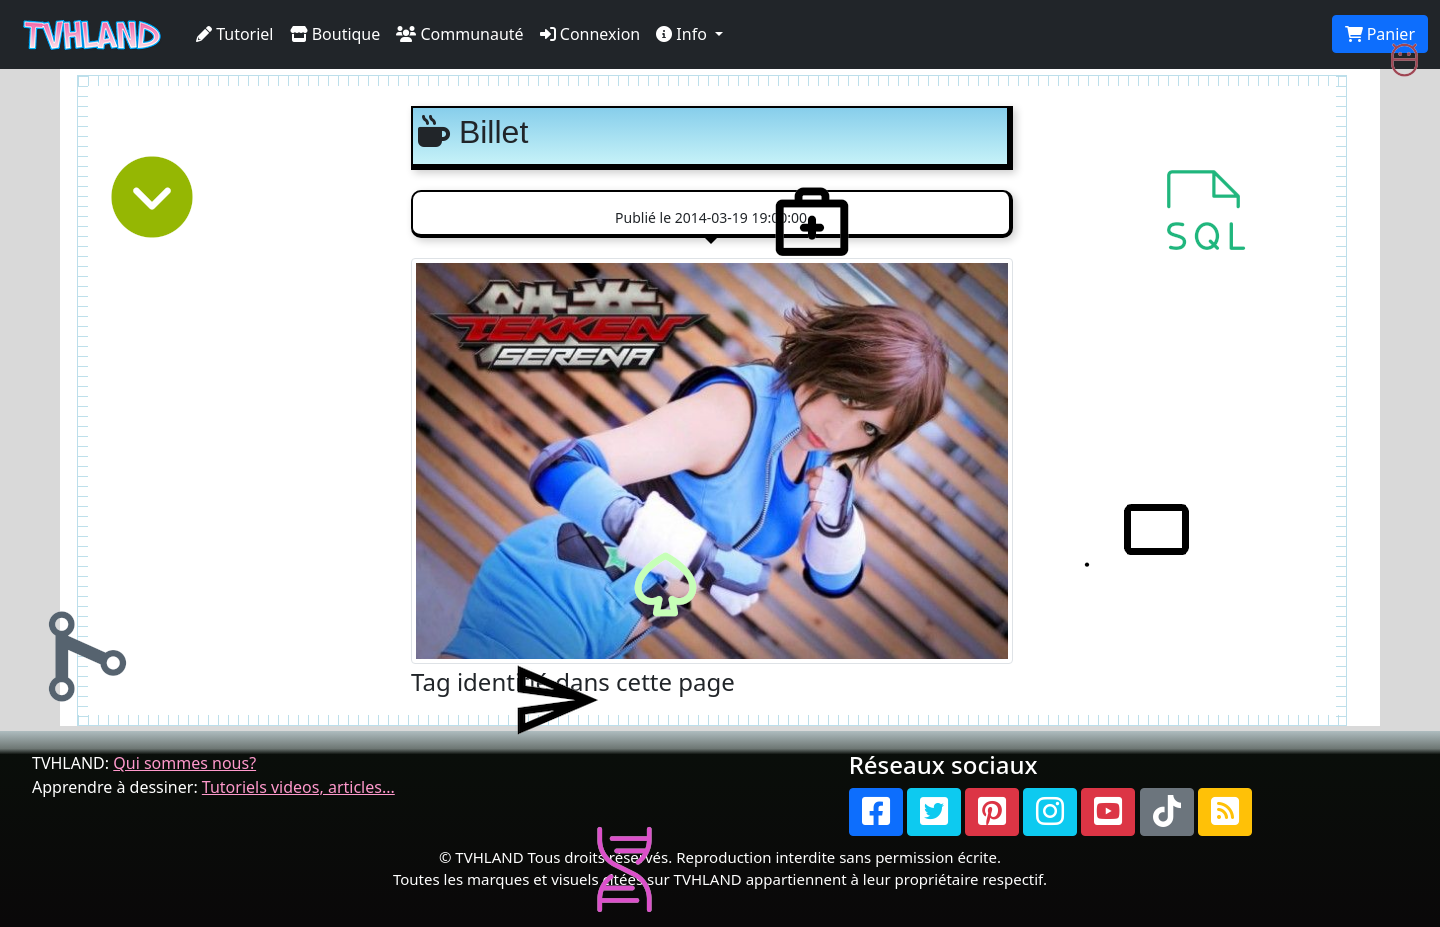  What do you see at coordinates (152, 197) in the screenshot?
I see `expand dropdown menu or section` at bounding box center [152, 197].